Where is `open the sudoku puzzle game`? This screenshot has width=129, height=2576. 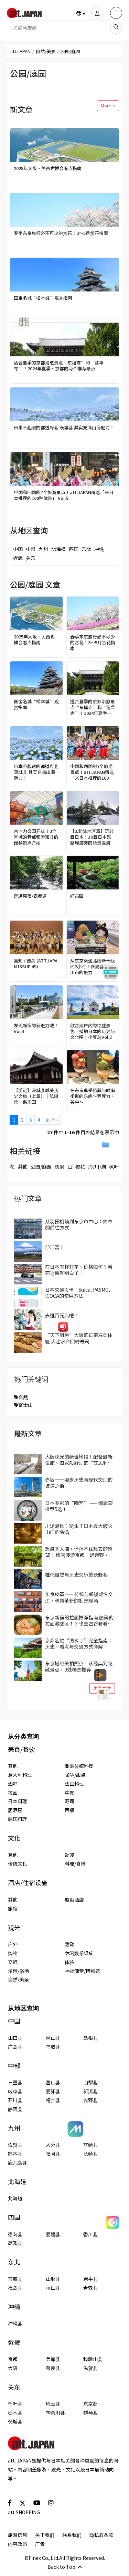 open the sudoku puzzle game is located at coordinates (24, 322).